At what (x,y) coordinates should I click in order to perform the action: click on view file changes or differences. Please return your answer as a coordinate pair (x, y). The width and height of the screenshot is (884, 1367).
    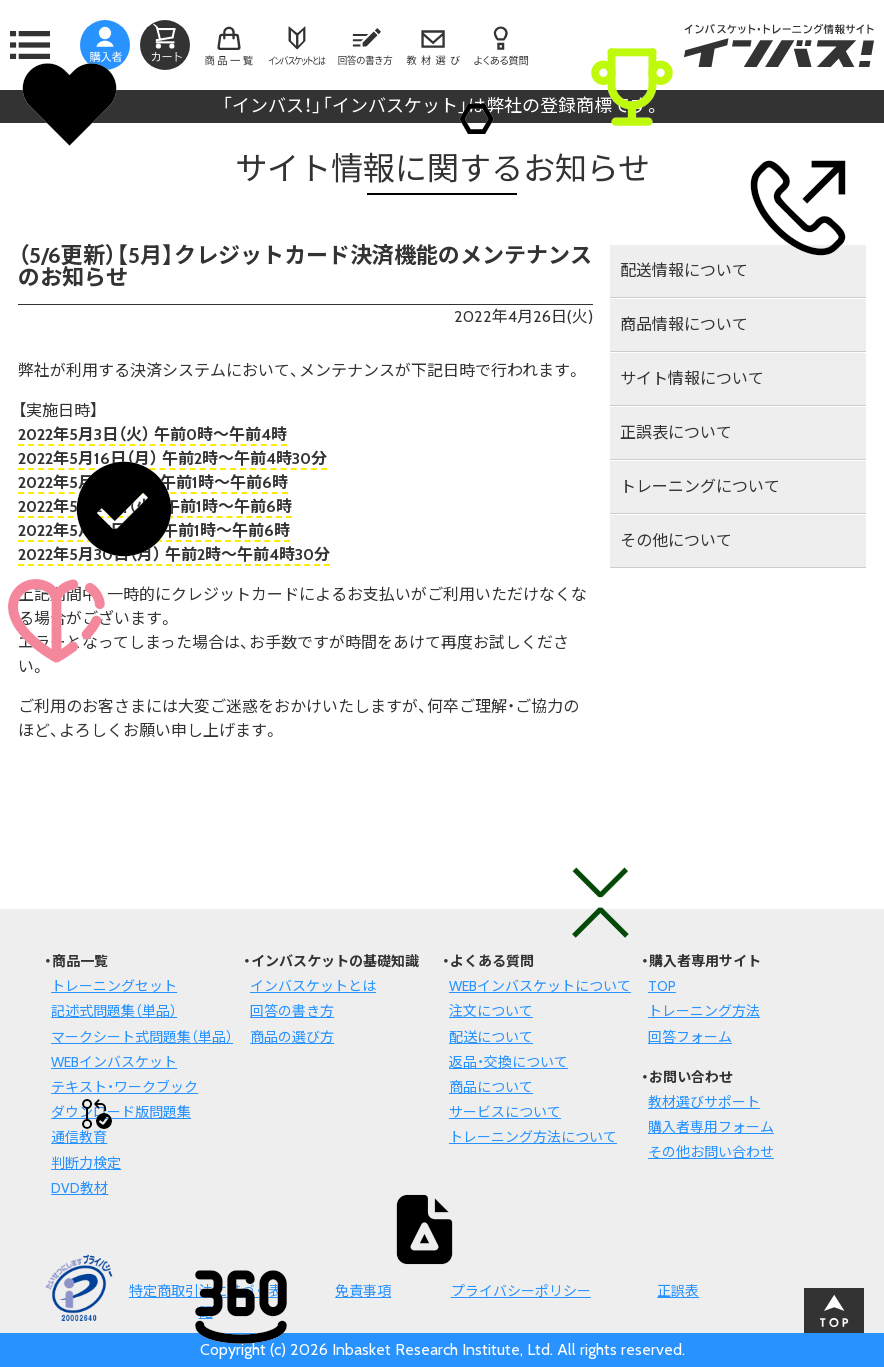
    Looking at the image, I should click on (424, 1229).